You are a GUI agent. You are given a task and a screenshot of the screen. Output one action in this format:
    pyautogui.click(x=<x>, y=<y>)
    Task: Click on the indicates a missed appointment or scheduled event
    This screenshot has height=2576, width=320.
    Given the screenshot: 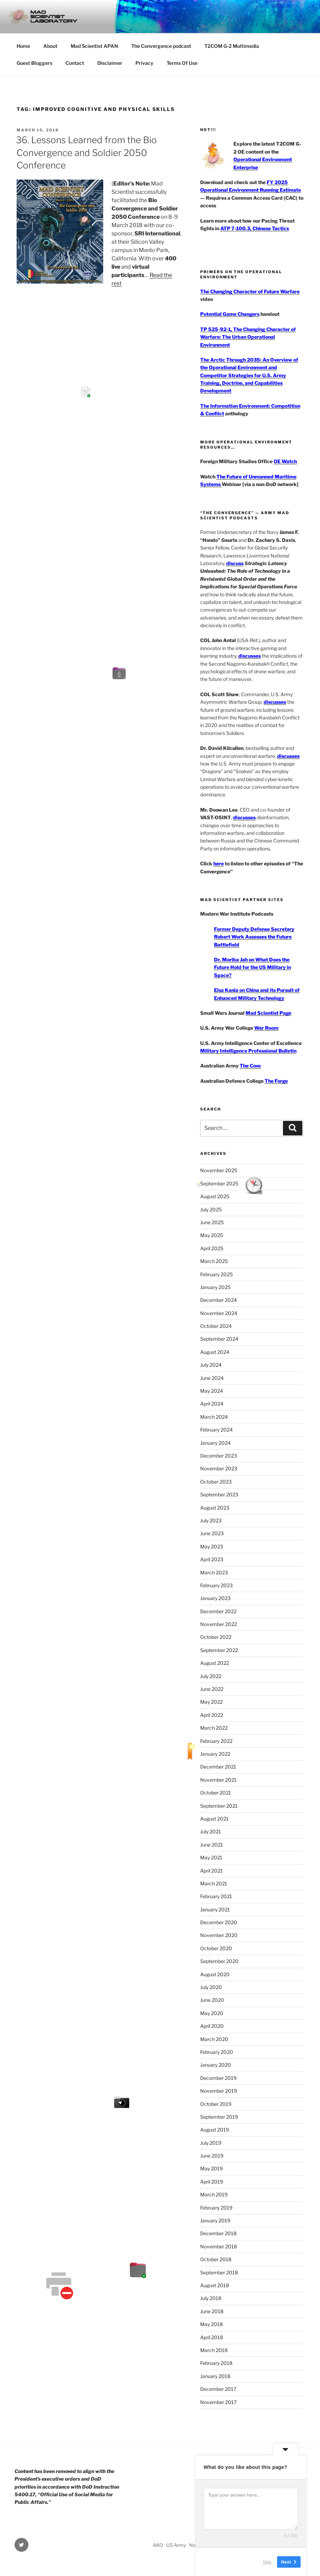 What is the action you would take?
    pyautogui.click(x=254, y=1185)
    